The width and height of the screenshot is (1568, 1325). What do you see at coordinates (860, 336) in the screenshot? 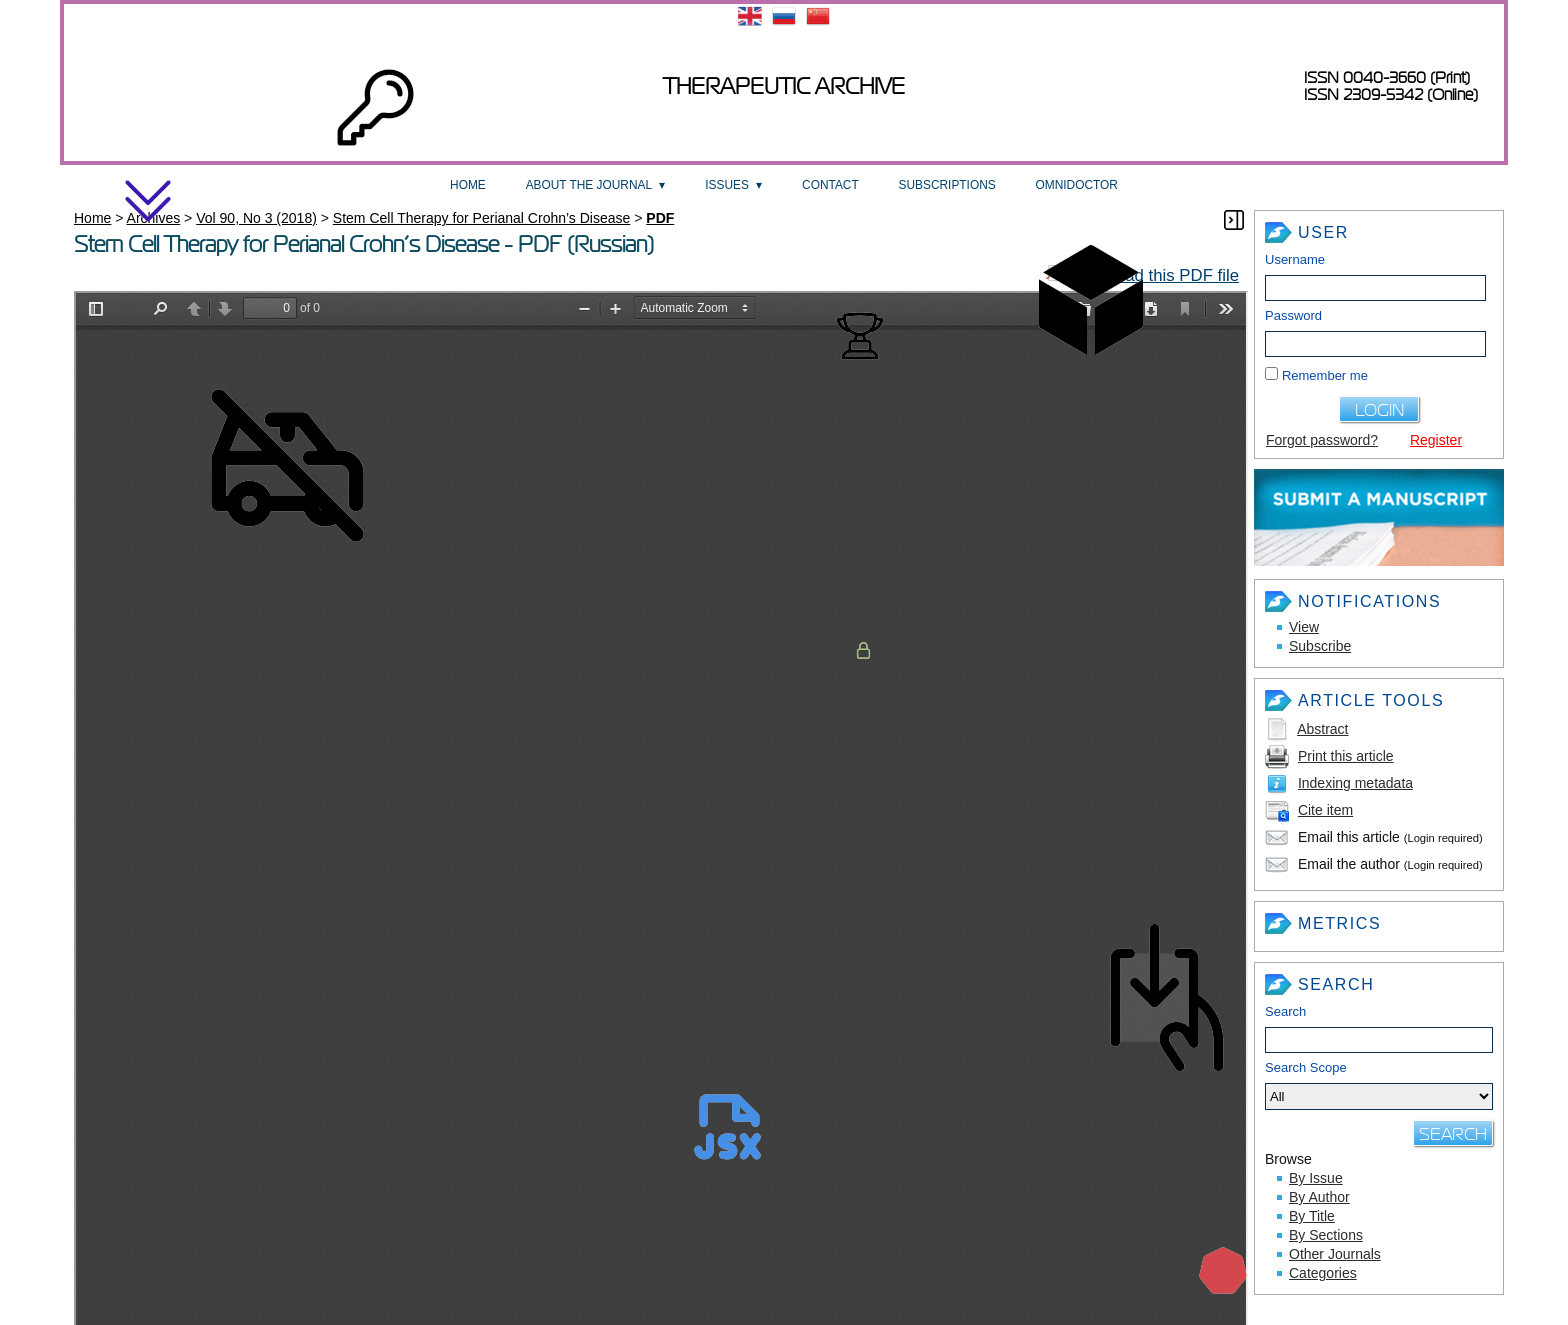
I see `view achievements or awards` at bounding box center [860, 336].